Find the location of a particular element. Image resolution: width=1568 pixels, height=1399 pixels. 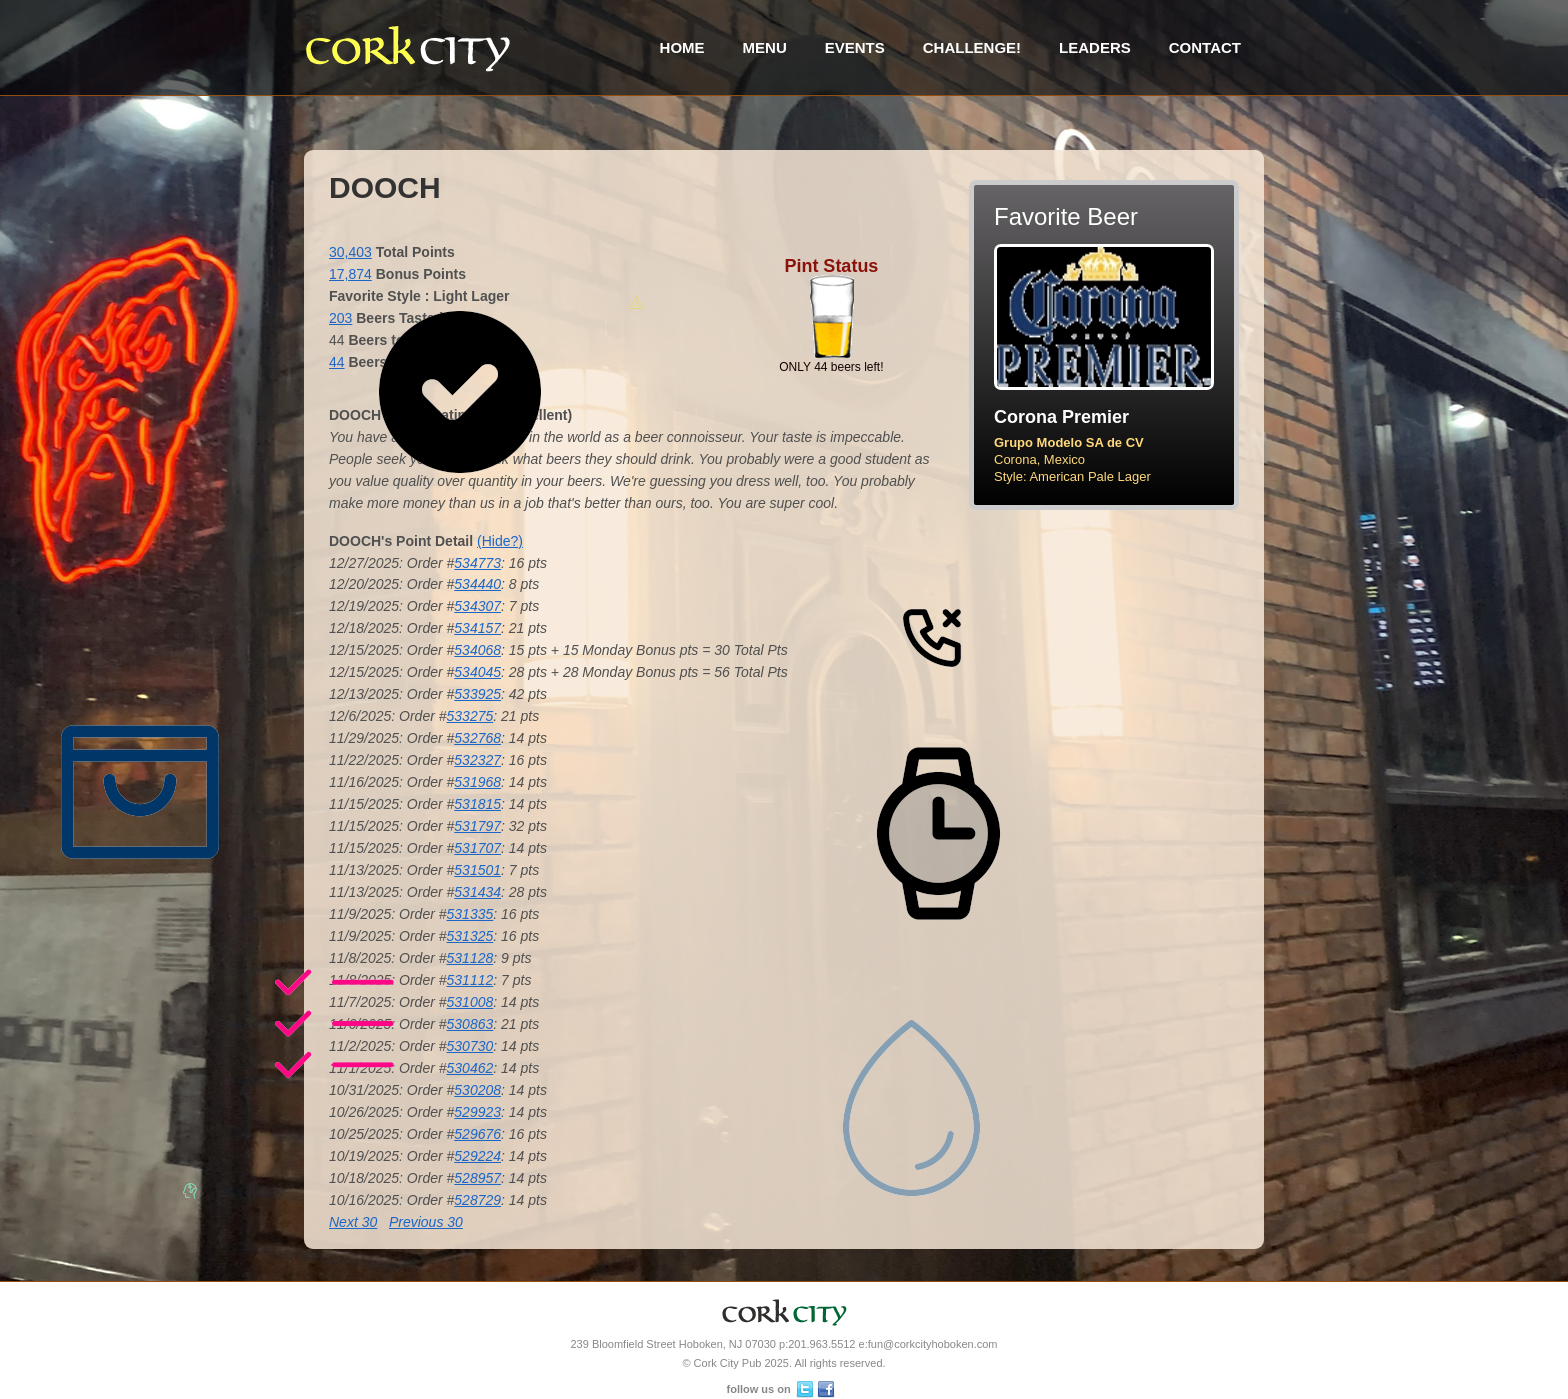

view time or clock settings is located at coordinates (938, 833).